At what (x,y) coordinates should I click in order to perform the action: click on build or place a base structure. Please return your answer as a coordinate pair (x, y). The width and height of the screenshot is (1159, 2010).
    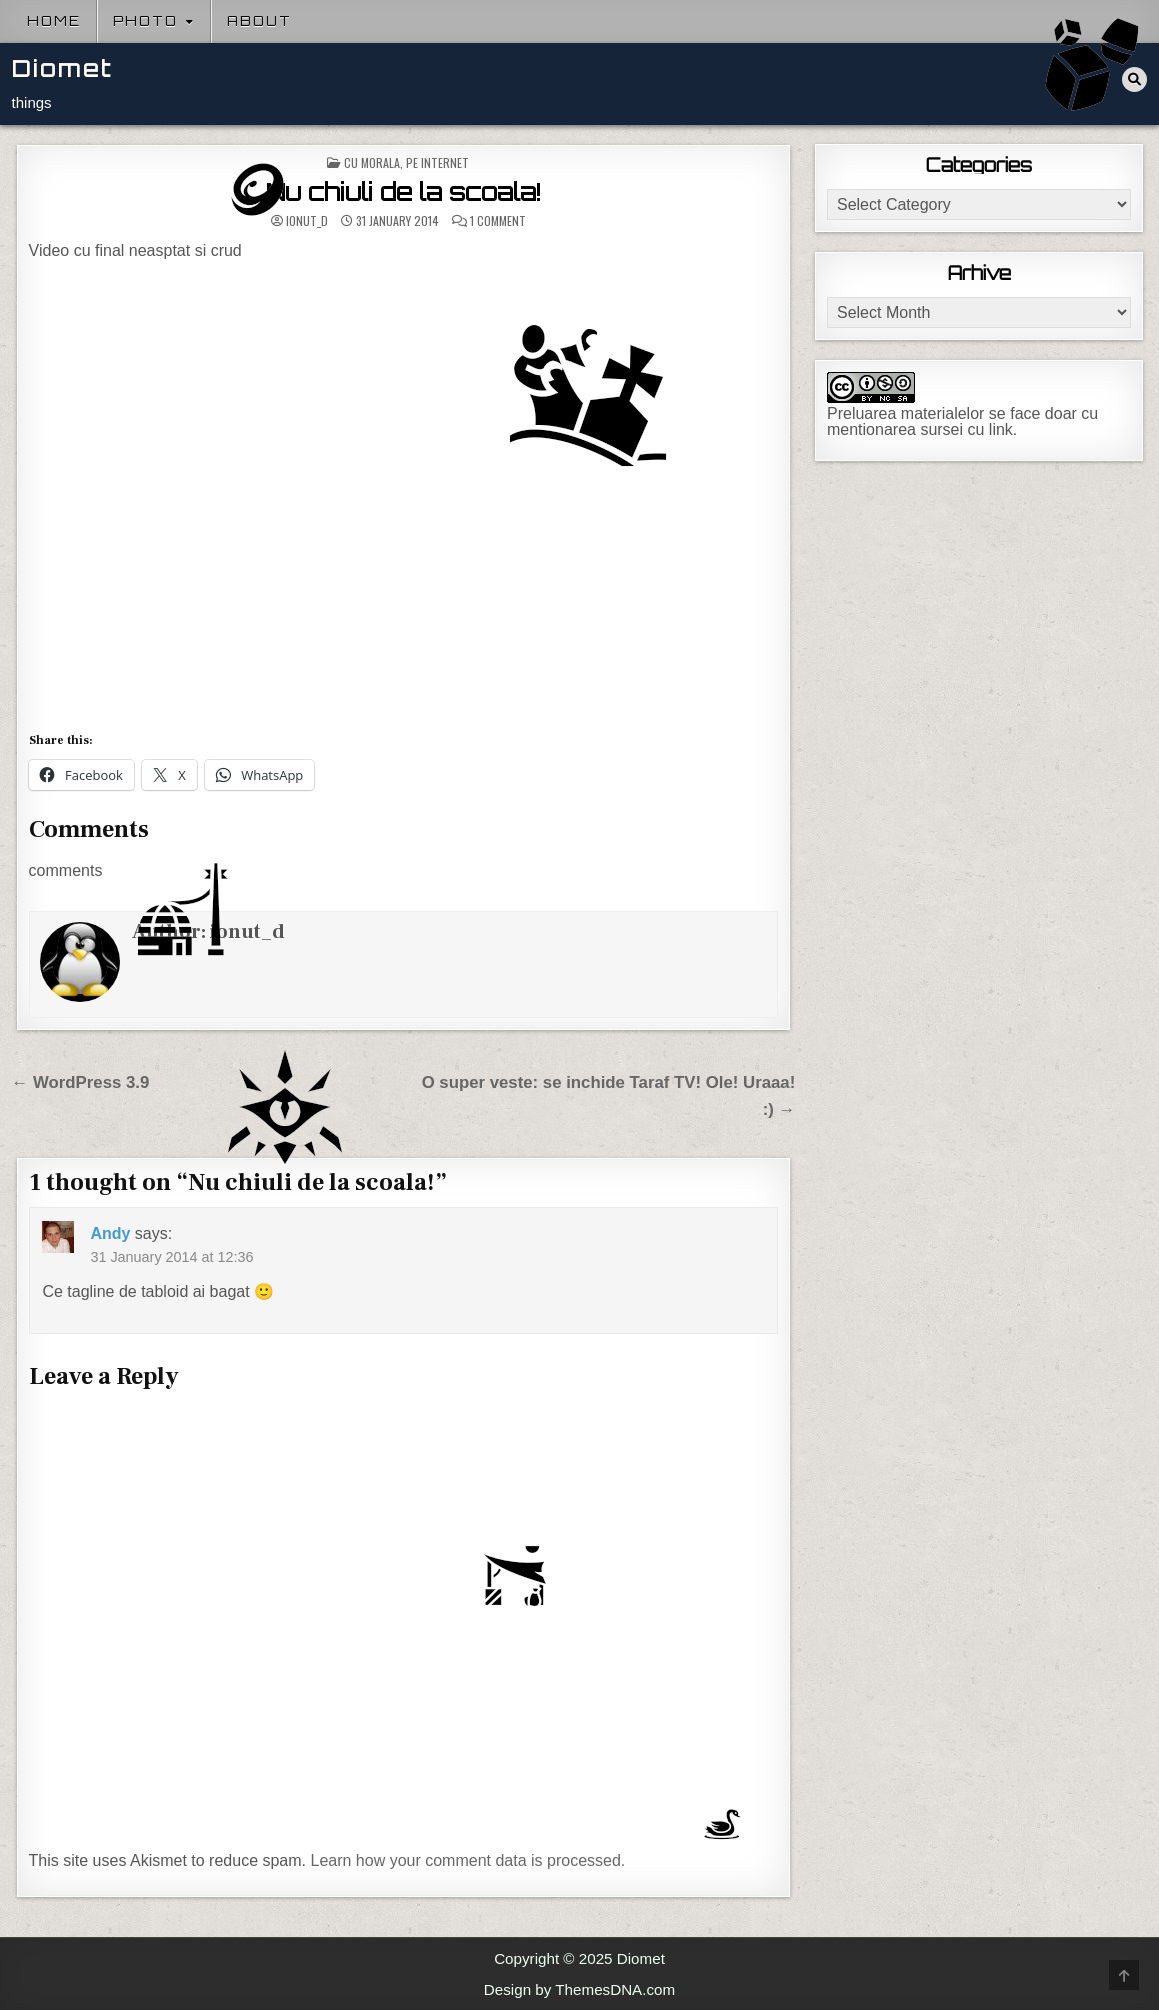
    Looking at the image, I should click on (184, 908).